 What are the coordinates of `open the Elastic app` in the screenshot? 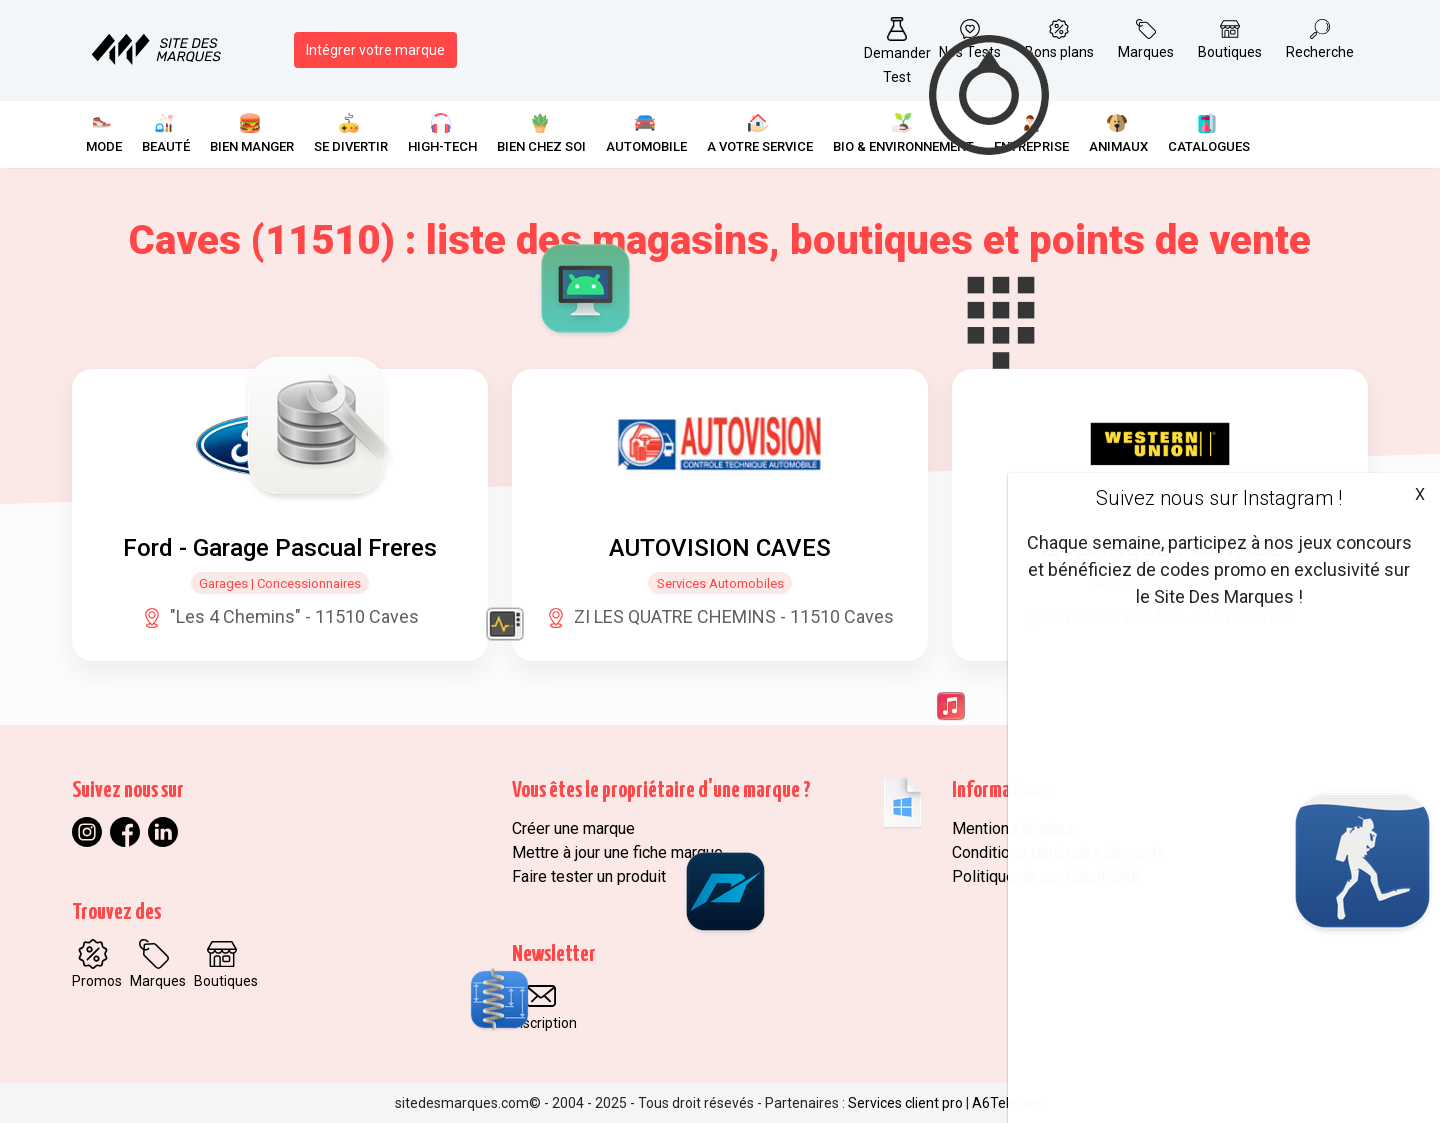 It's located at (499, 999).